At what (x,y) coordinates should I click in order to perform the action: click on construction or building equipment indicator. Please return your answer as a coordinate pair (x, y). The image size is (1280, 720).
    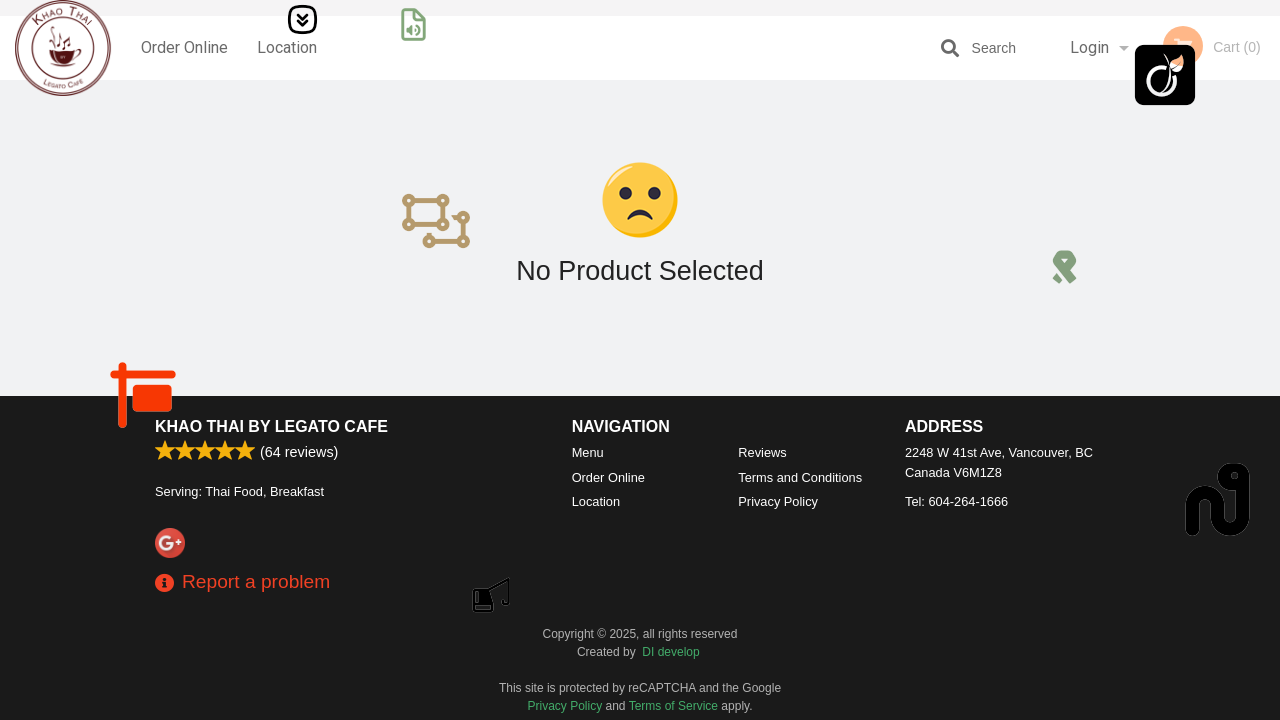
    Looking at the image, I should click on (492, 597).